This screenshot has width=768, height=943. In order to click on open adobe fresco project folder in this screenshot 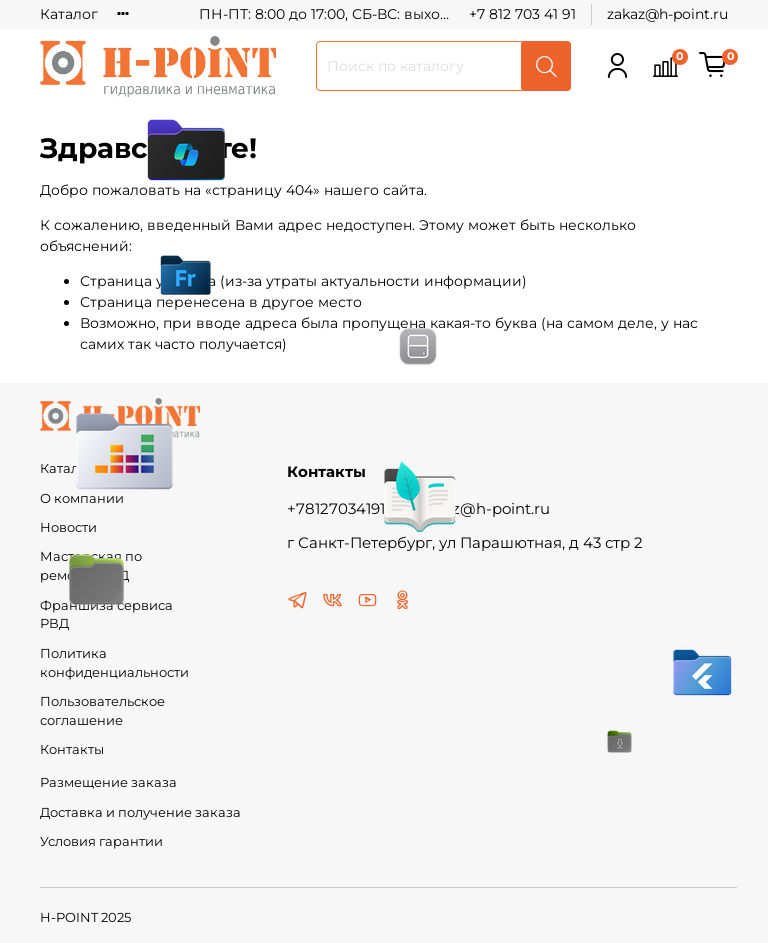, I will do `click(185, 276)`.